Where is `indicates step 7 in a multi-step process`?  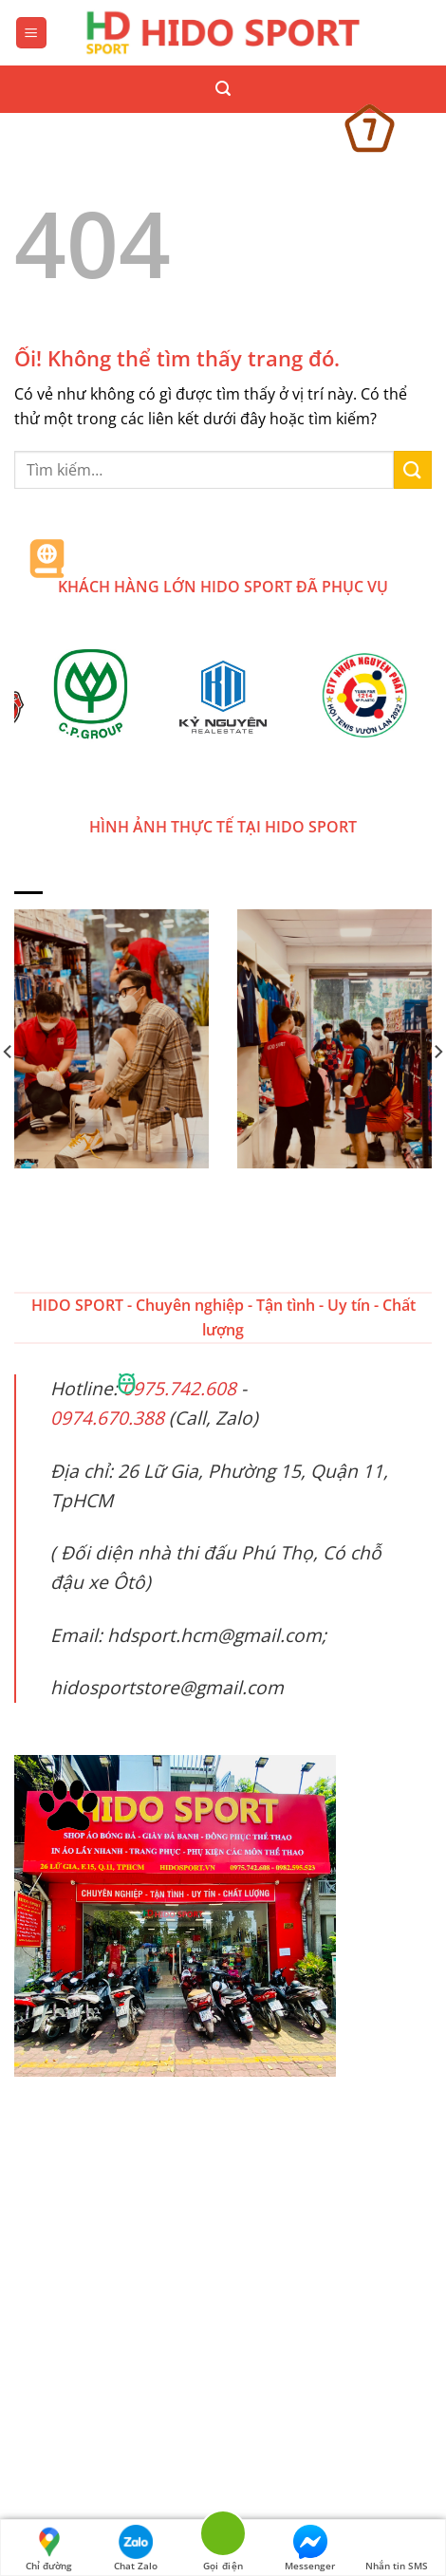 indicates step 7 in a multi-step process is located at coordinates (369, 129).